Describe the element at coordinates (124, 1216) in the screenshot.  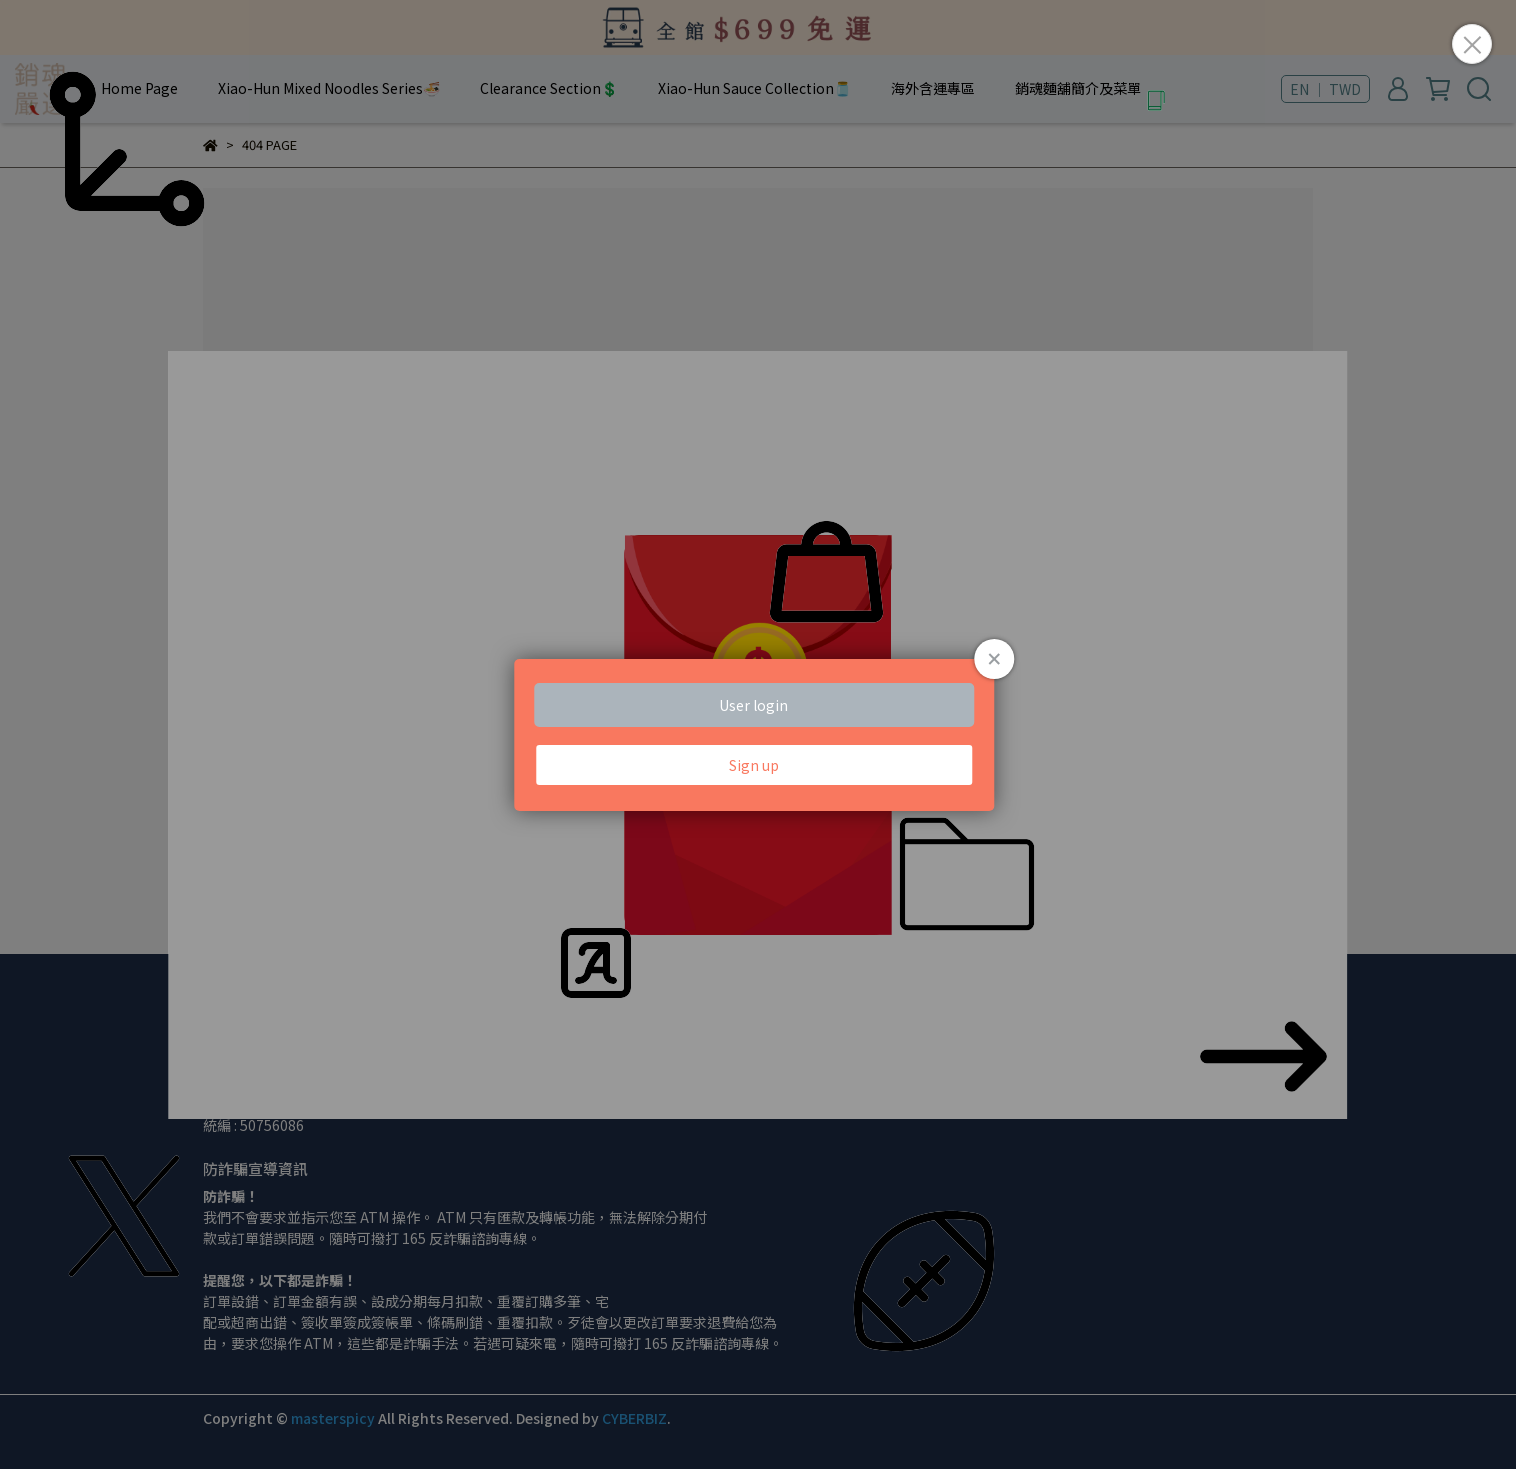
I see `open the X (formerly Twitter) app` at that location.